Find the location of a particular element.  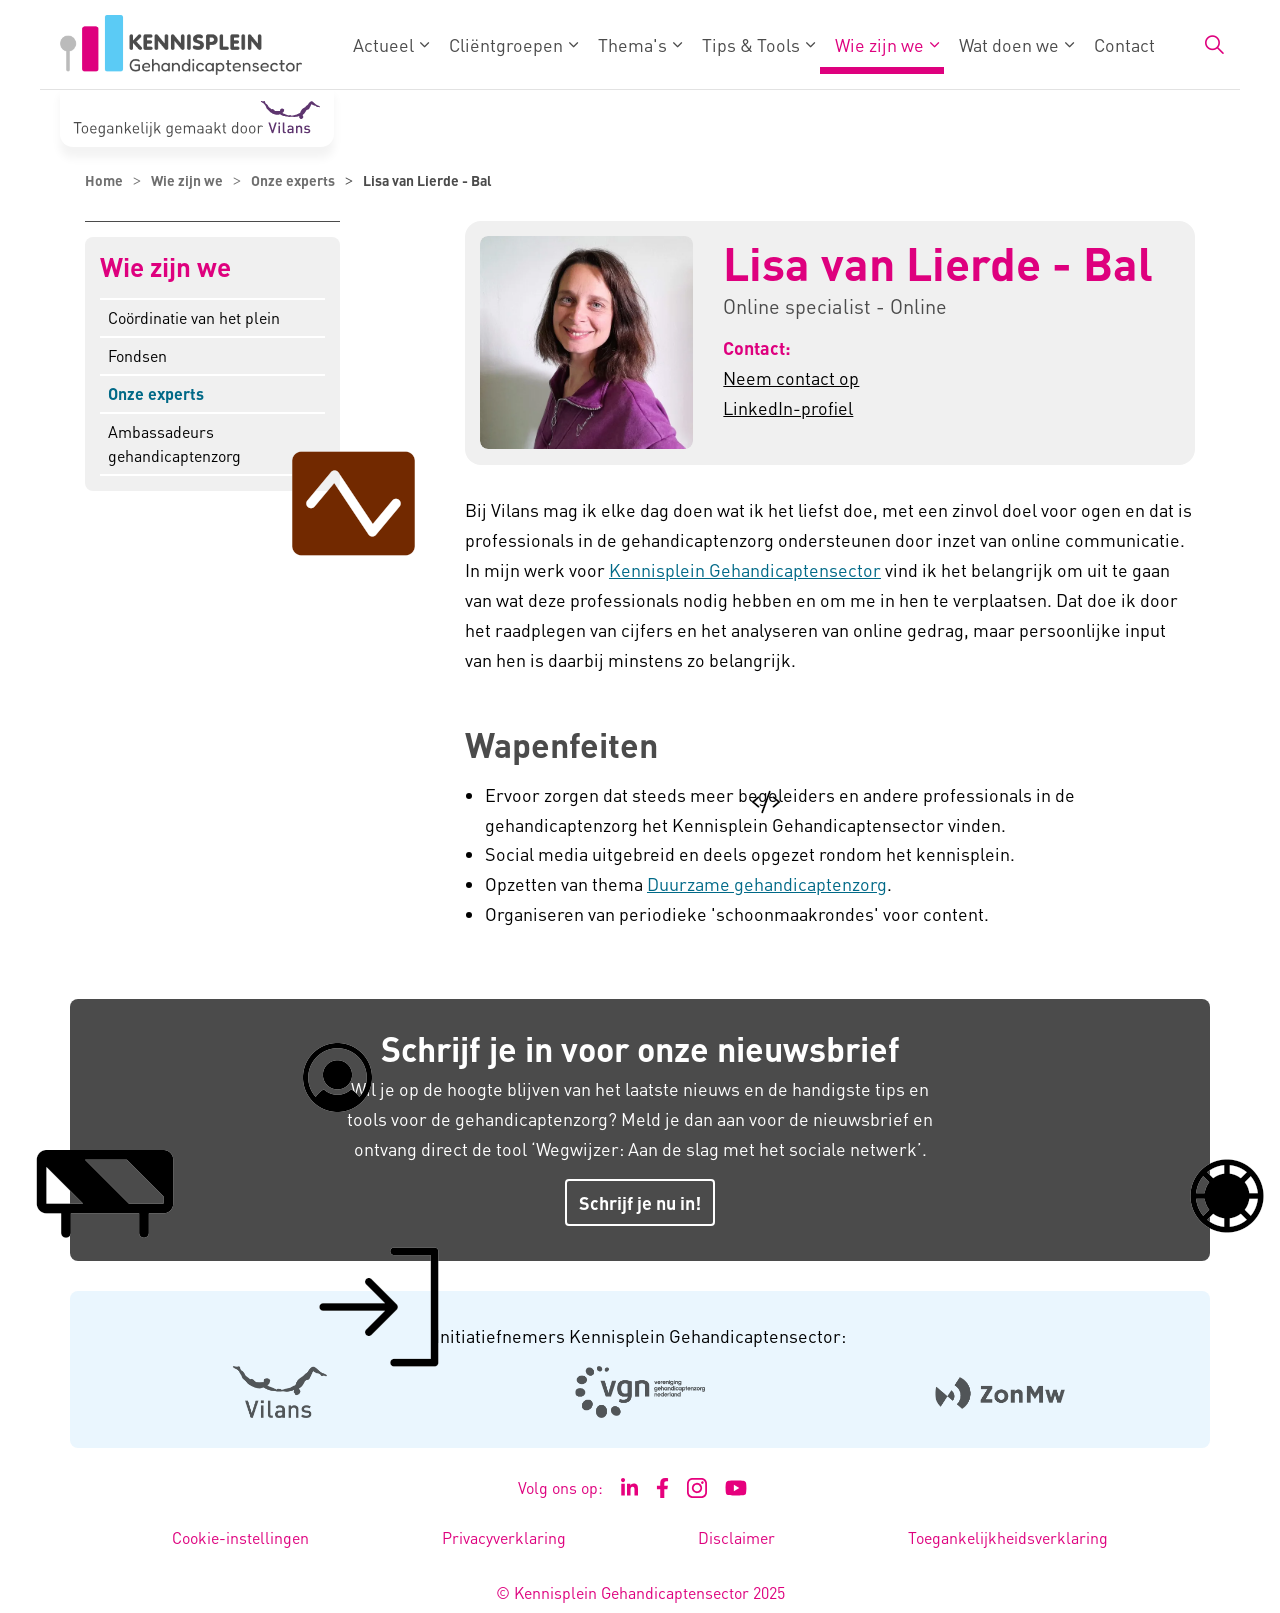

sign in to your account is located at coordinates (389, 1307).